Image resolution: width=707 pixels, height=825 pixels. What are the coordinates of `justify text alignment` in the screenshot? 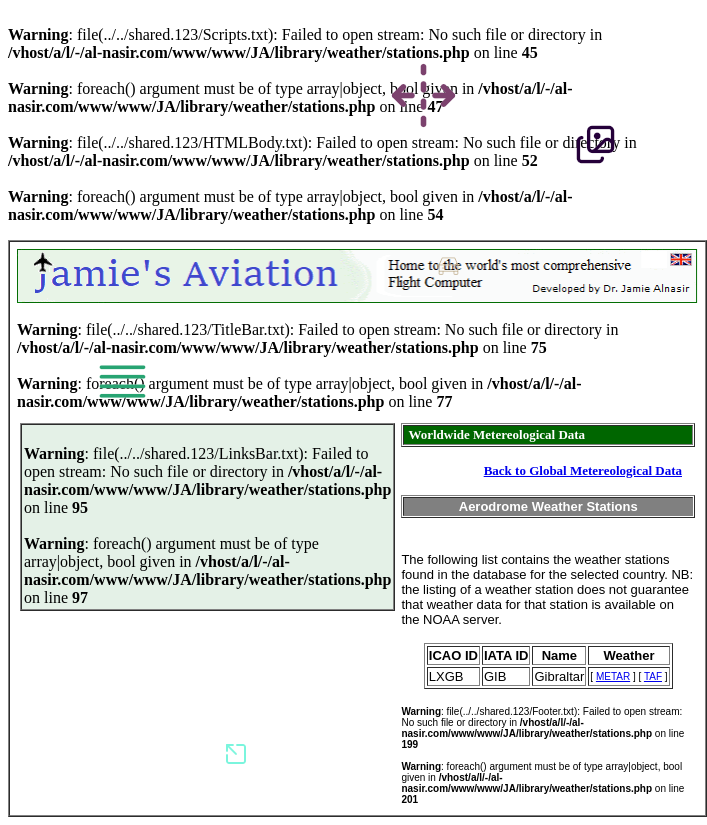 It's located at (122, 382).